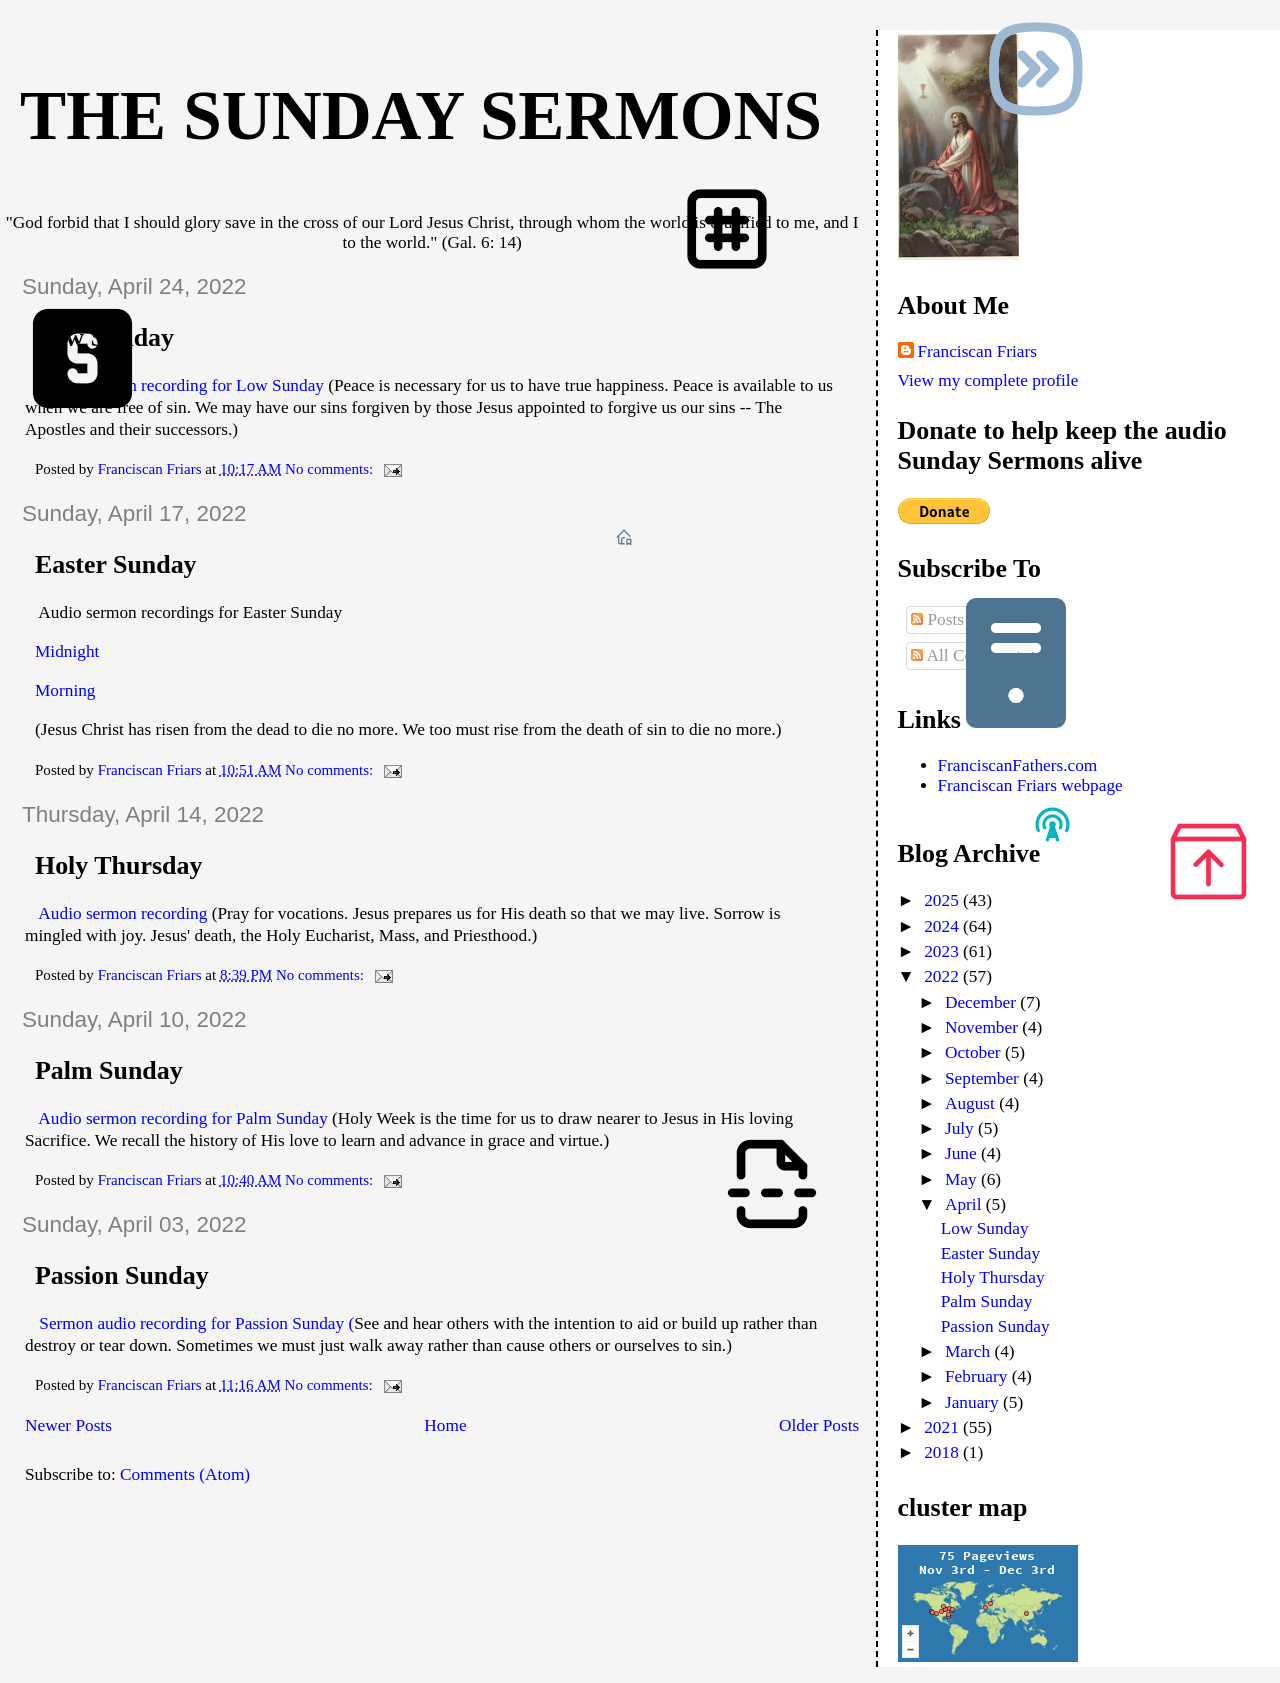  I want to click on upload a file or package, so click(1208, 861).